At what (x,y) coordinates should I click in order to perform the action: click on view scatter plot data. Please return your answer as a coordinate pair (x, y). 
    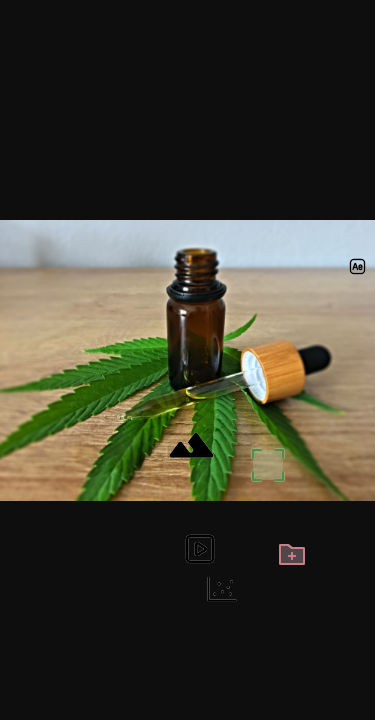
    Looking at the image, I should click on (222, 589).